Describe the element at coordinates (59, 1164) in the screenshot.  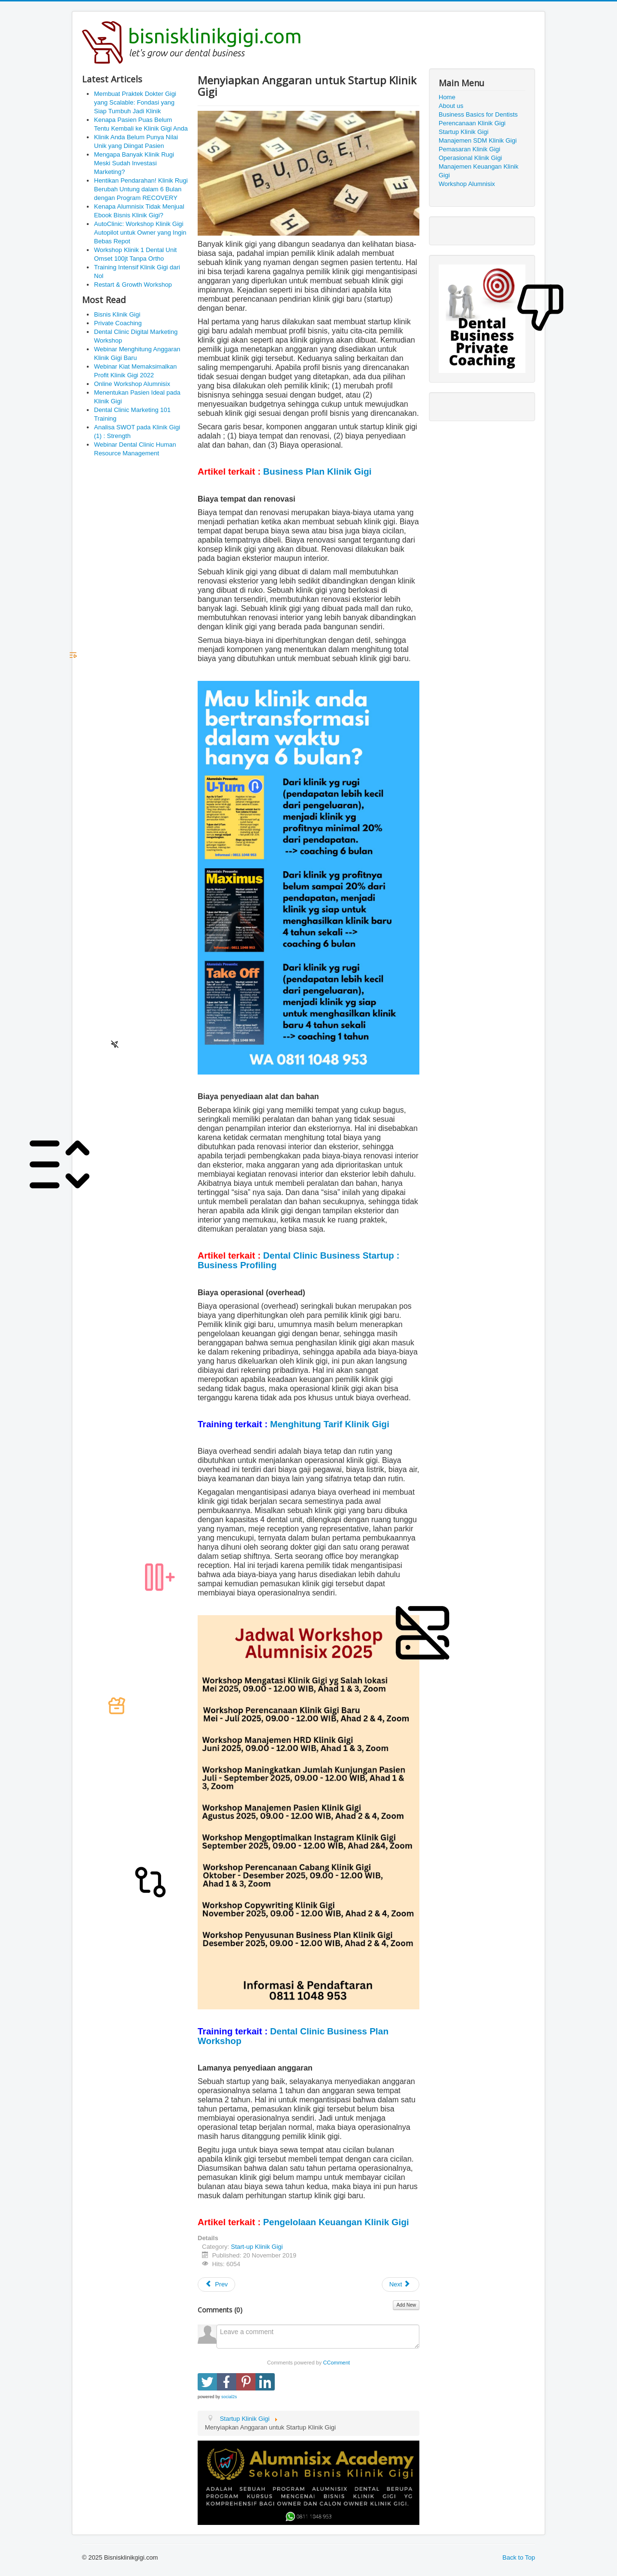
I see `sort list items ascending or descending` at that location.